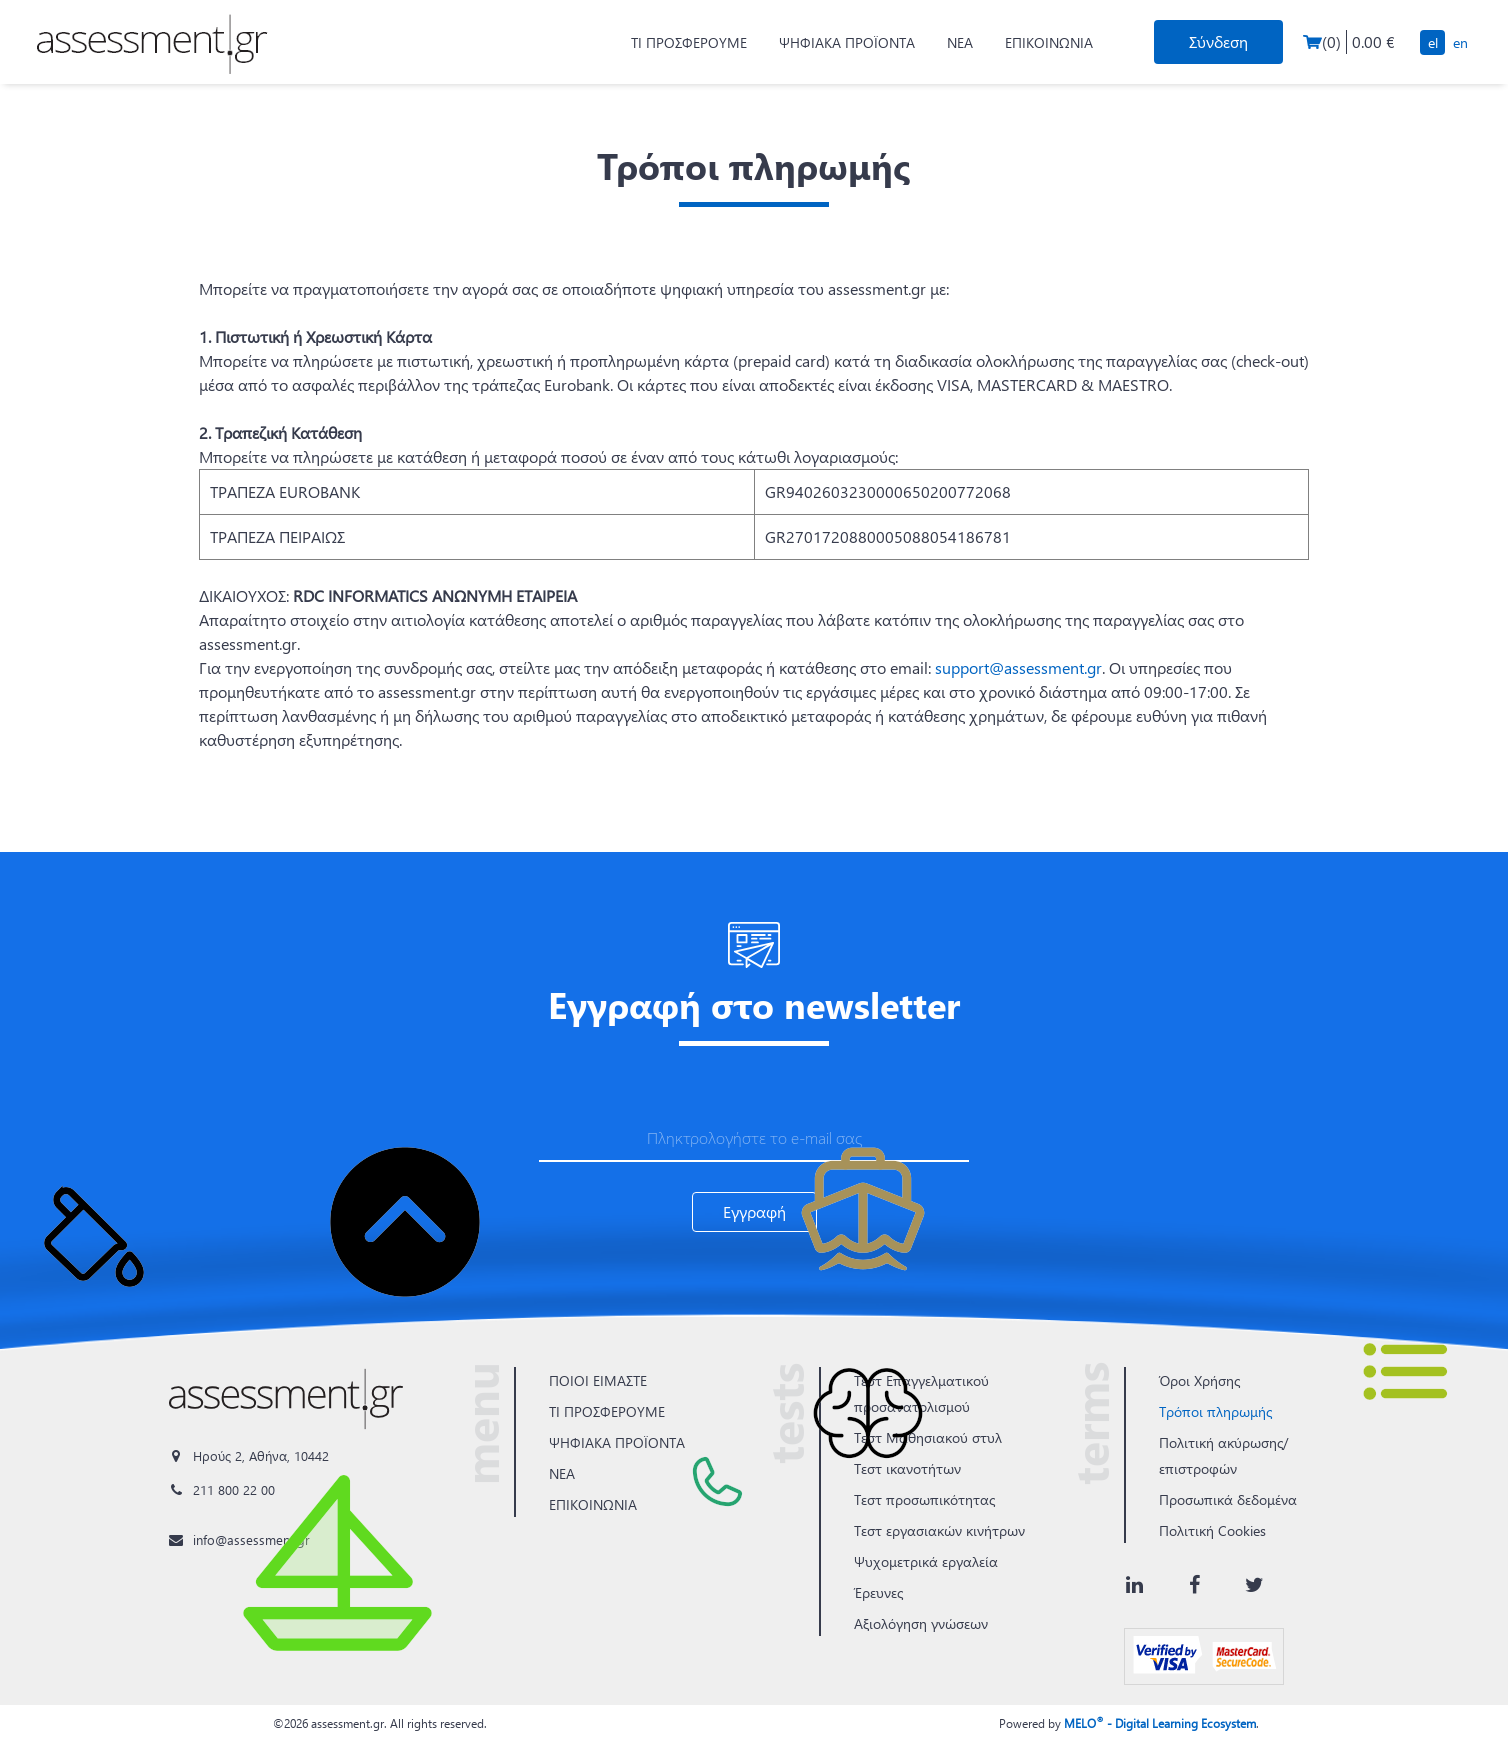 Image resolution: width=1508 pixels, height=1743 pixels. What do you see at coordinates (1404, 1371) in the screenshot?
I see `view items in a list format` at bounding box center [1404, 1371].